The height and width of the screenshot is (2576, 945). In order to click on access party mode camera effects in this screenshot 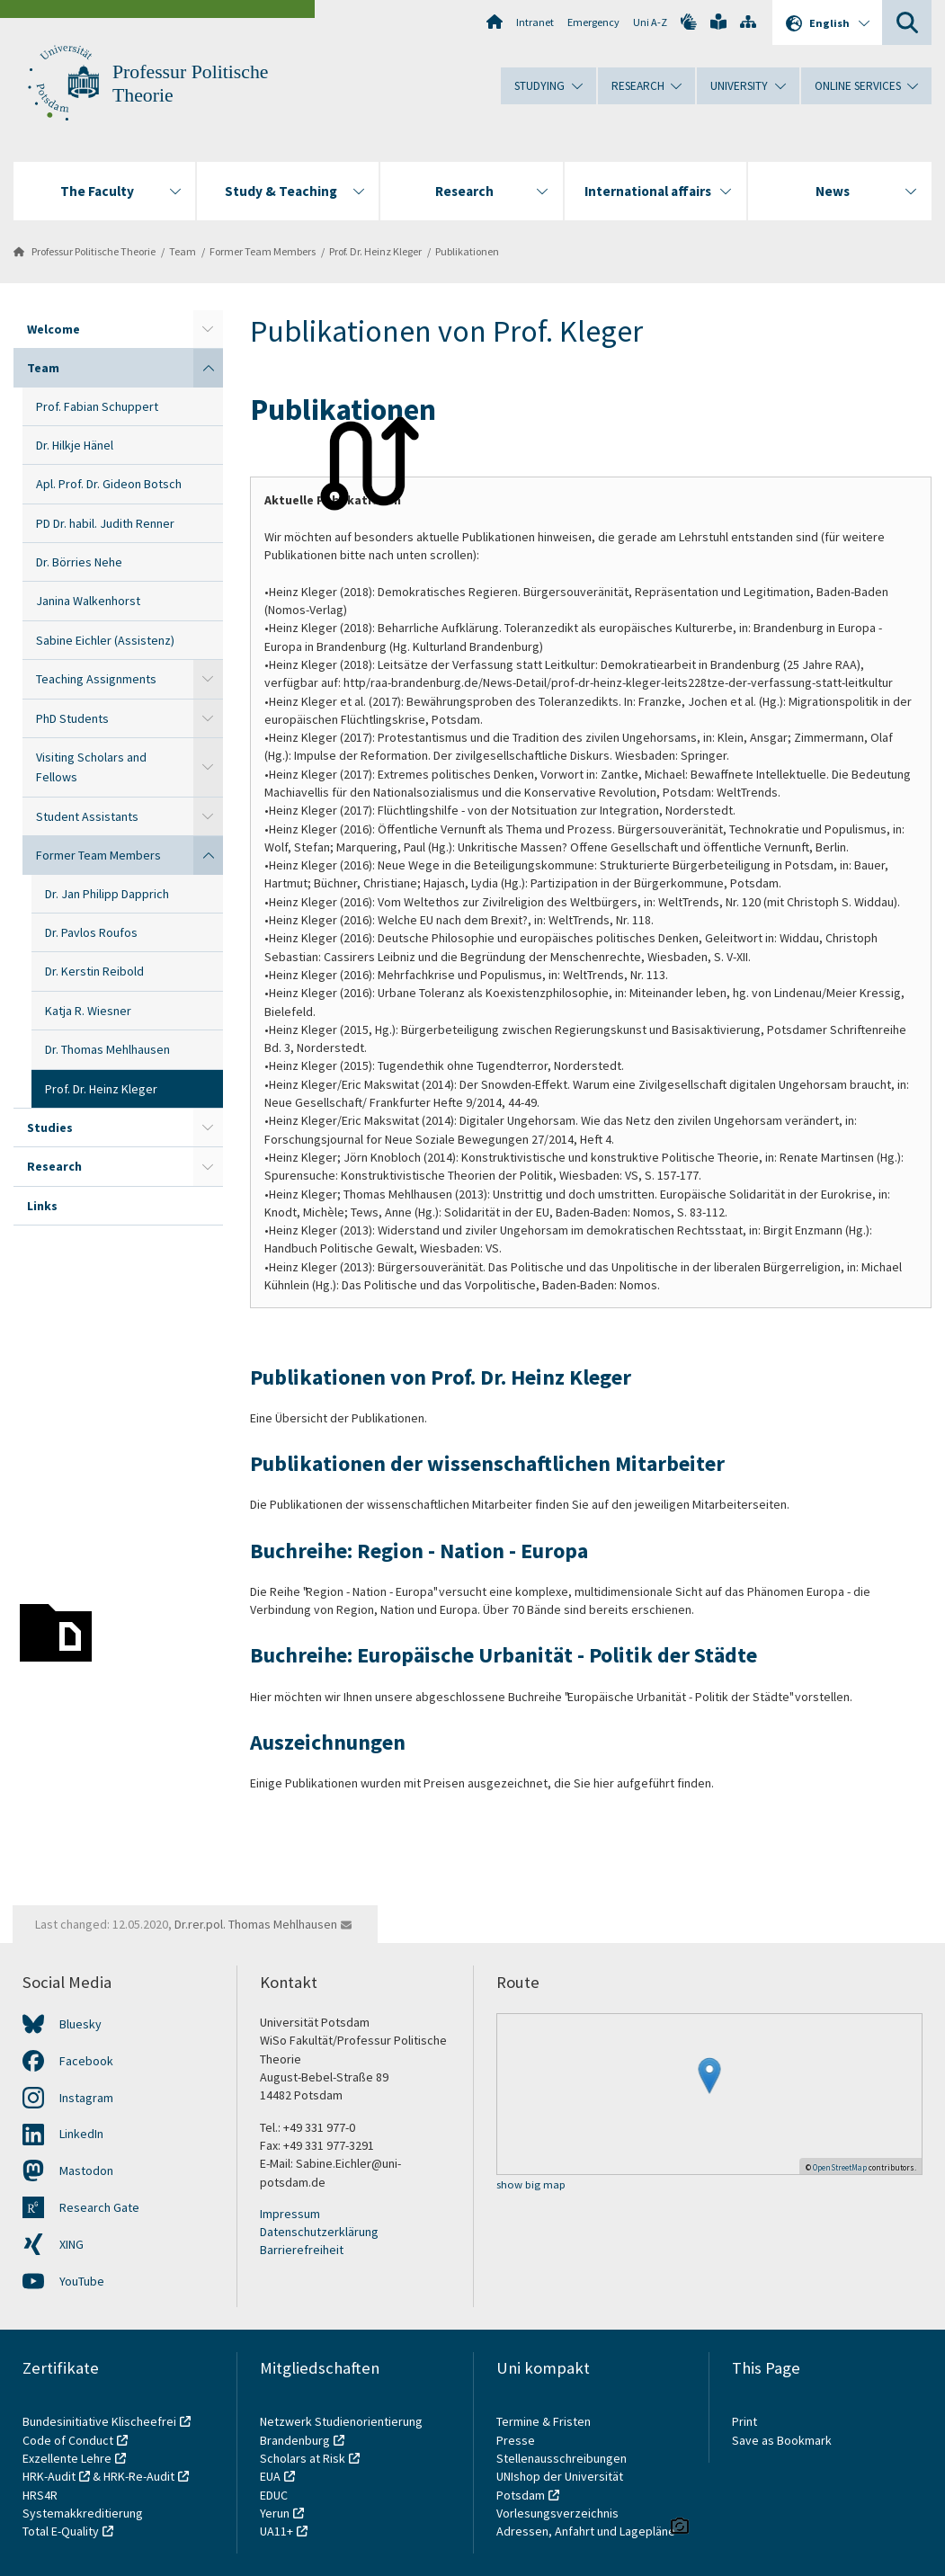, I will do `click(680, 2527)`.